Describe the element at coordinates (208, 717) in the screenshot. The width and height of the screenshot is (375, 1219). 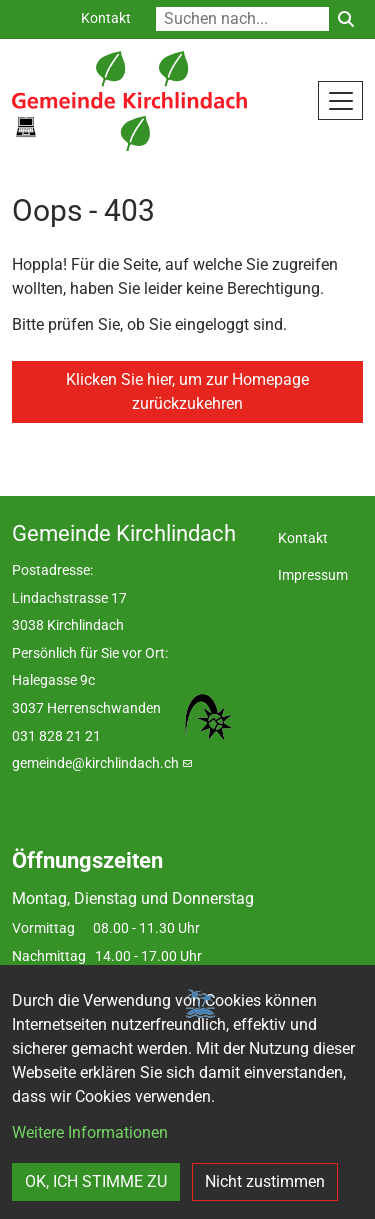
I see `basketball slam dunk with impact effect` at that location.